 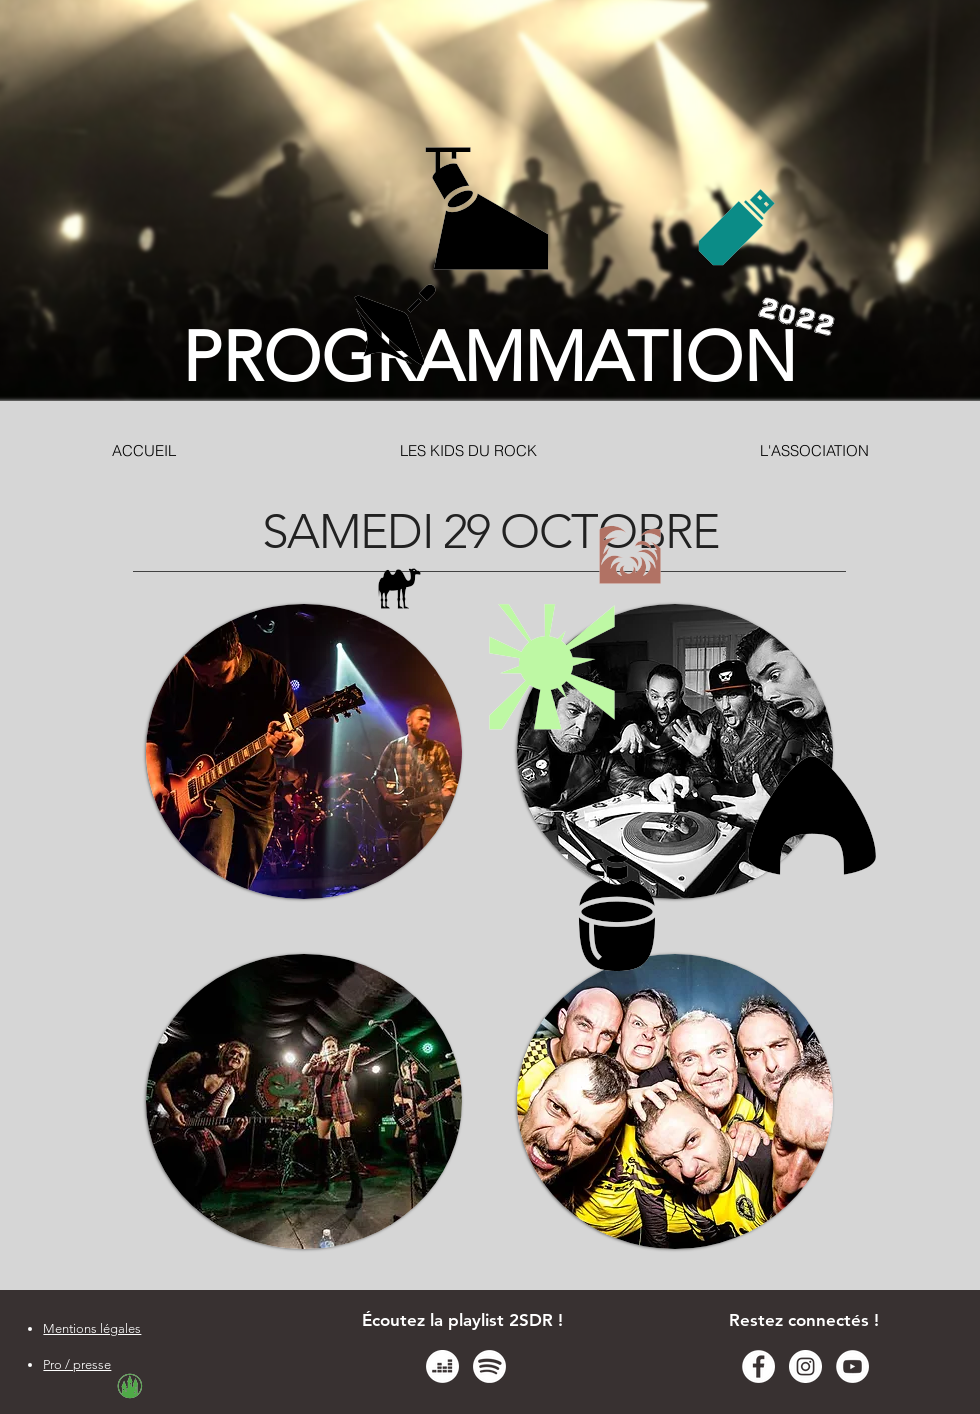 What do you see at coordinates (395, 325) in the screenshot?
I see `play a spinning top mini-game` at bounding box center [395, 325].